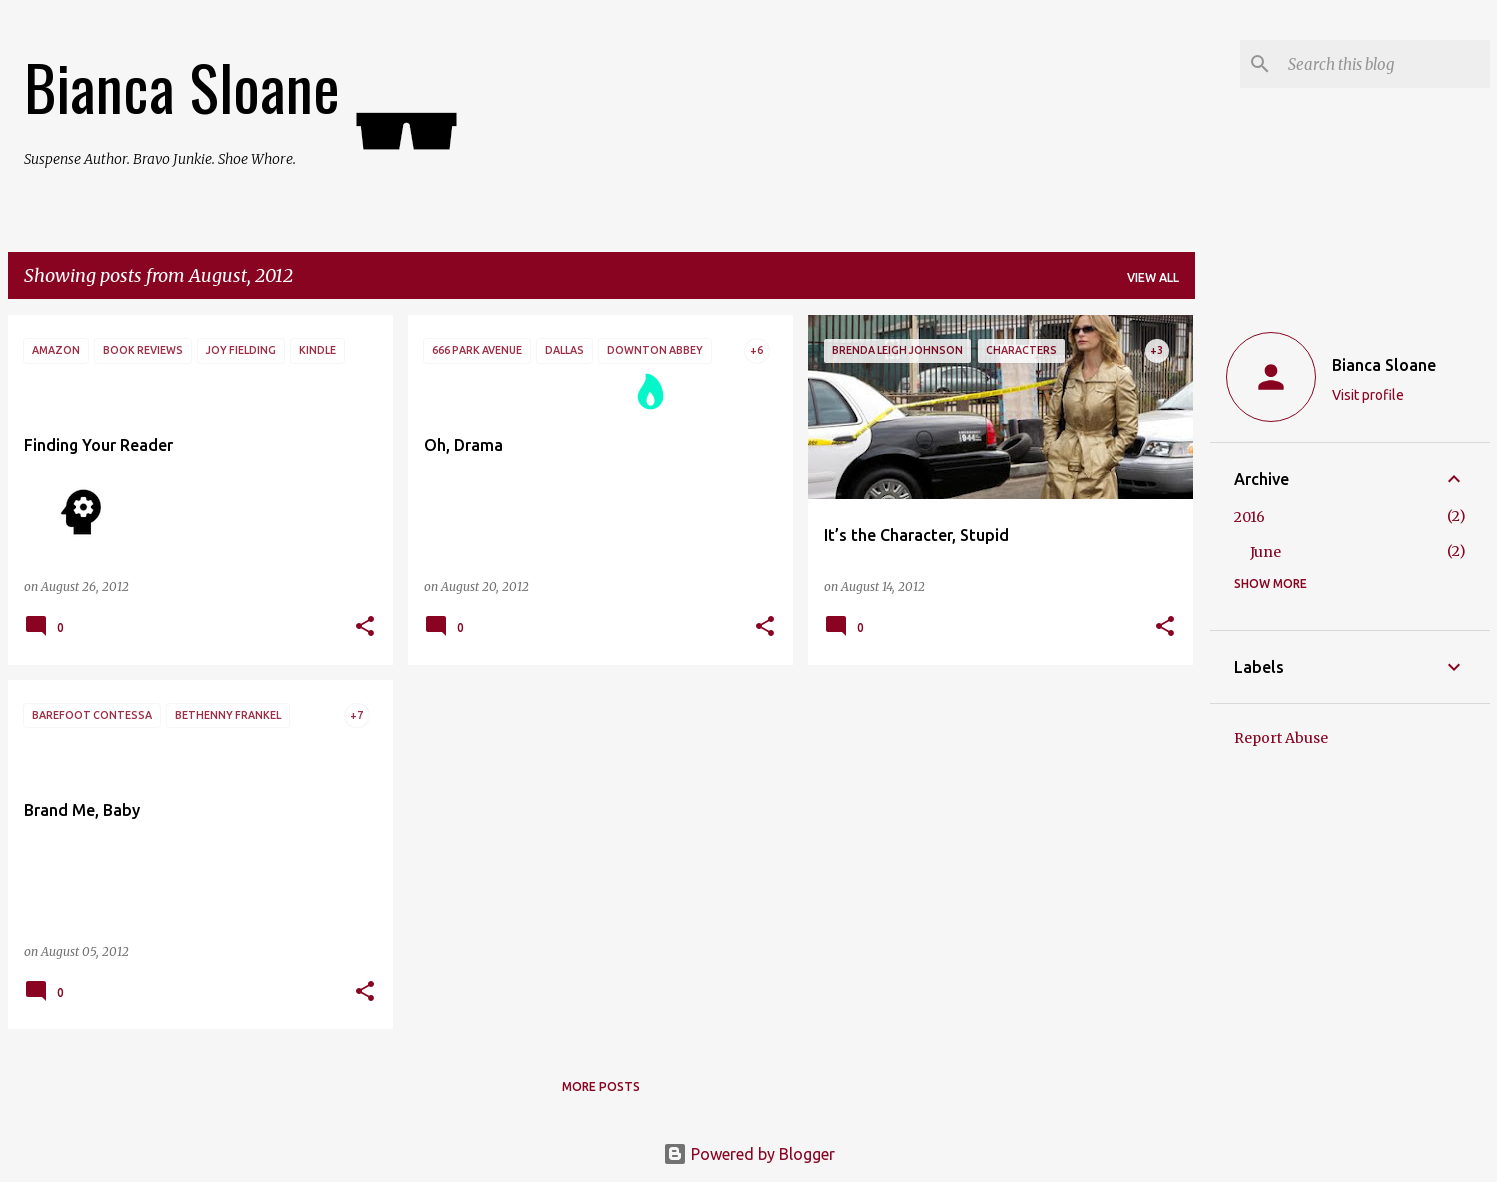  I want to click on access mental health or psychology features, so click(81, 512).